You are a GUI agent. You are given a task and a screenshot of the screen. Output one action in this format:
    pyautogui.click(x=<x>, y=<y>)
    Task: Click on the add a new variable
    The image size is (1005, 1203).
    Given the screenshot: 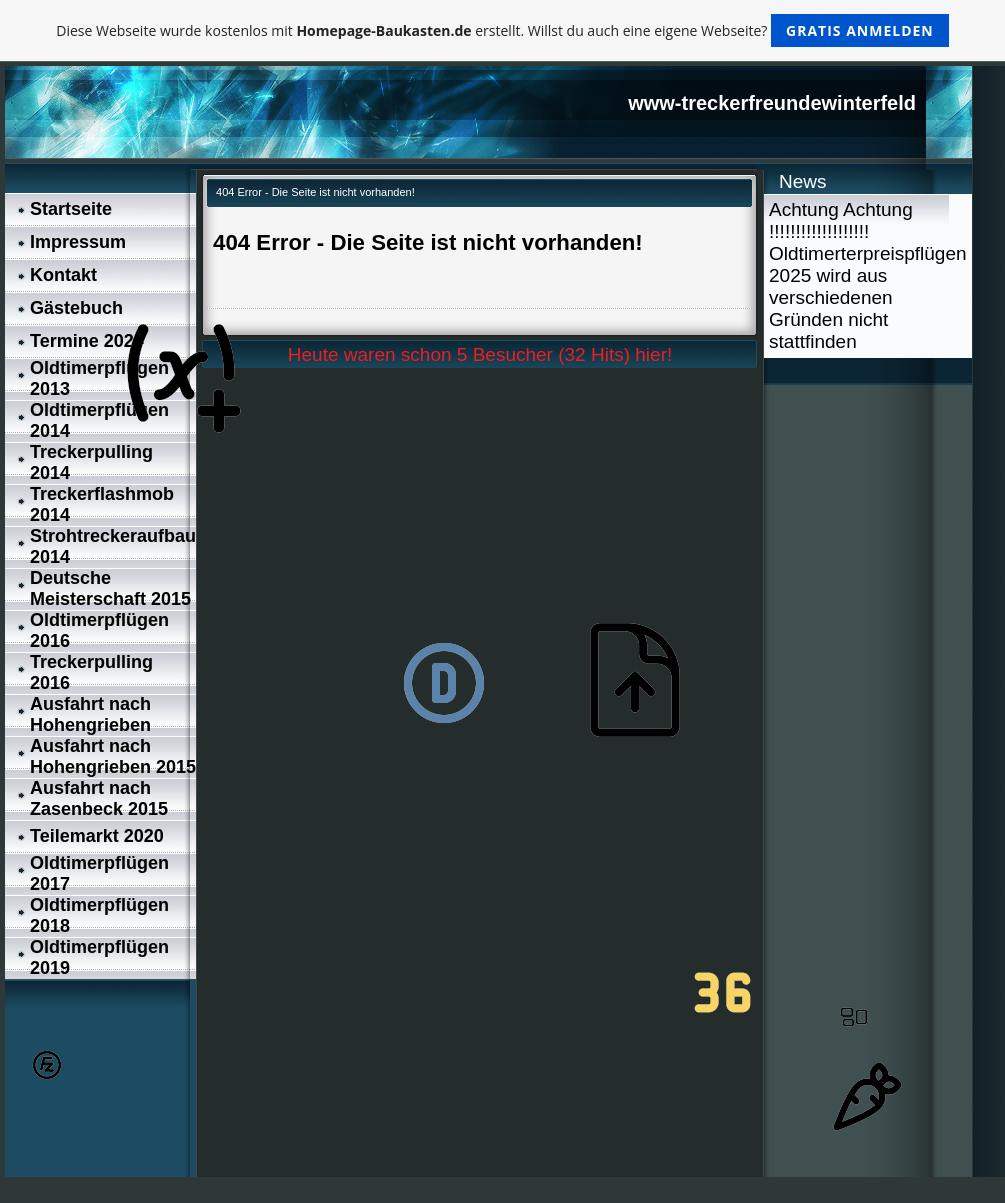 What is the action you would take?
    pyautogui.click(x=181, y=373)
    